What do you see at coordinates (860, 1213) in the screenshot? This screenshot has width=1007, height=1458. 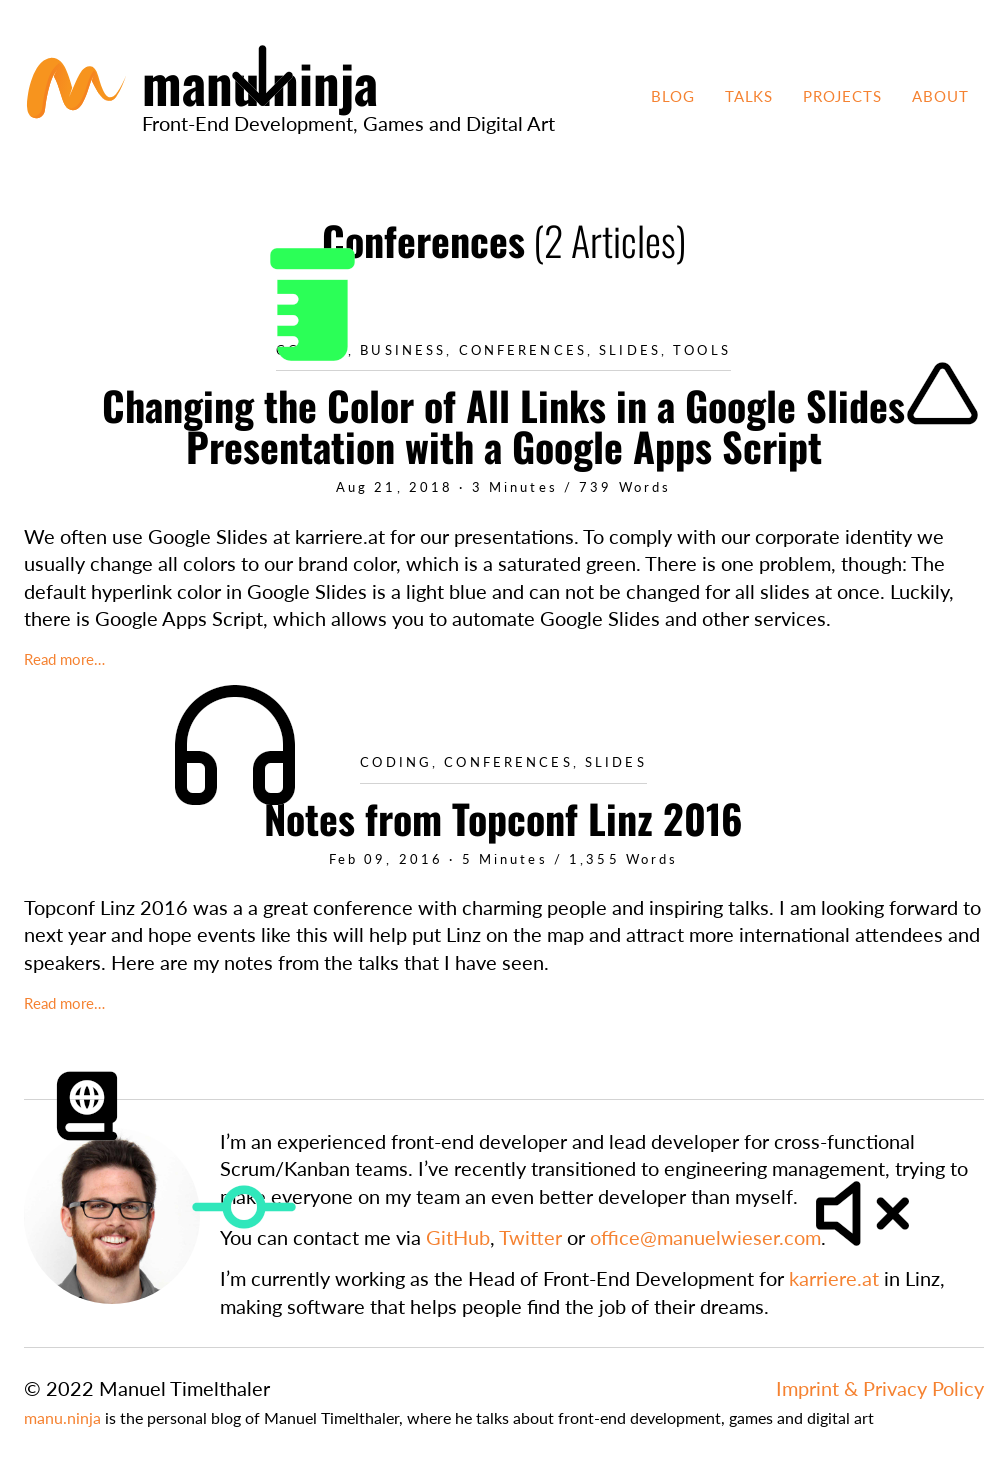 I see `mute audio or sound` at bounding box center [860, 1213].